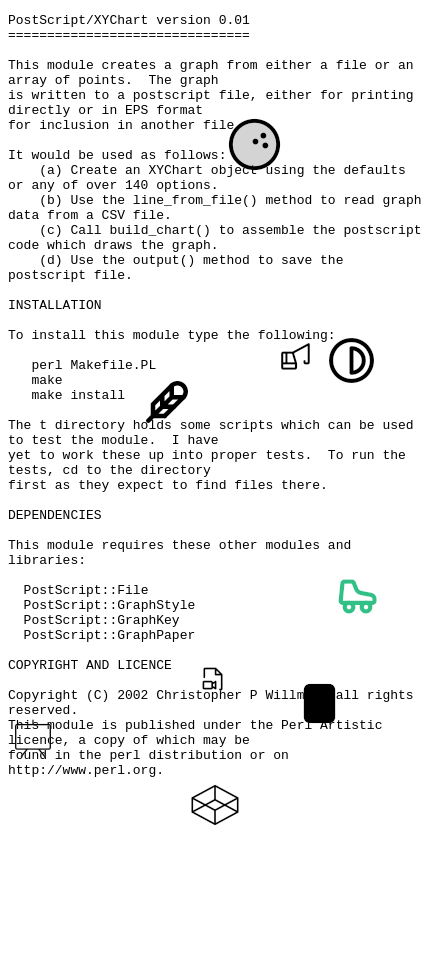 This screenshot has width=434, height=962. What do you see at coordinates (357, 596) in the screenshot?
I see `browse roller skating activities or locations` at bounding box center [357, 596].